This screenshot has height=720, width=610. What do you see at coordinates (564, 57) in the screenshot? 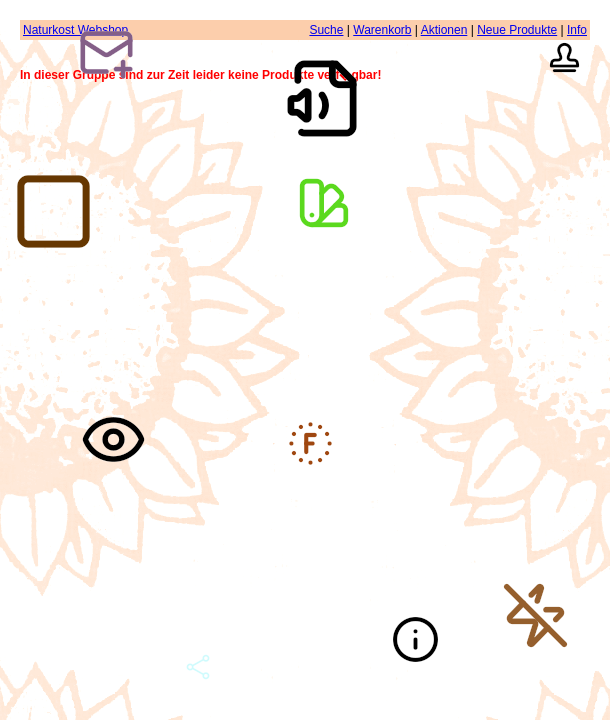
I see `apply a stamp or approval mark` at bounding box center [564, 57].